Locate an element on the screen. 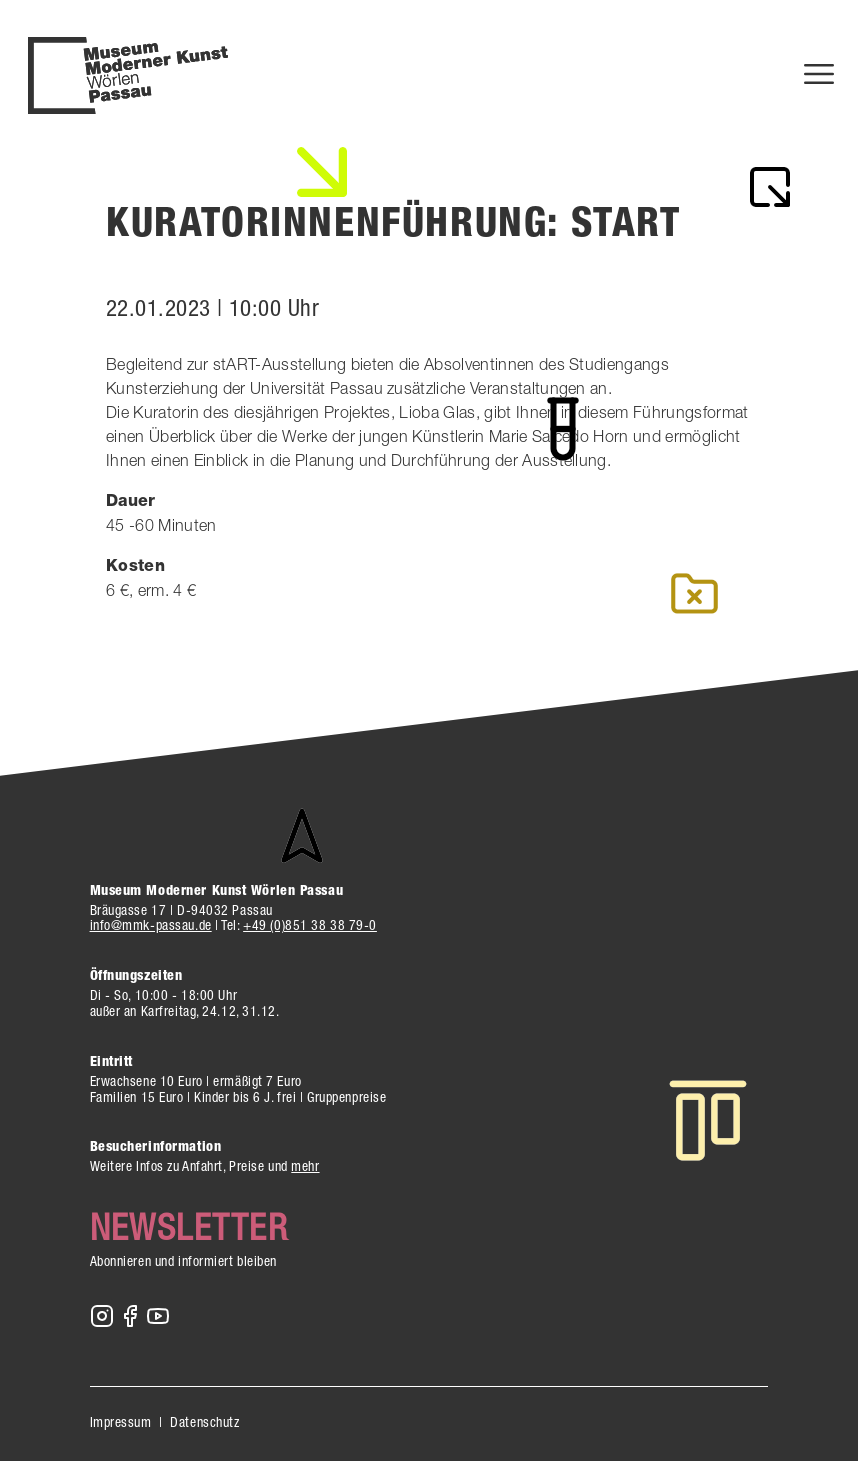 The width and height of the screenshot is (858, 1461). navigate to the next item diagonally is located at coordinates (322, 172).